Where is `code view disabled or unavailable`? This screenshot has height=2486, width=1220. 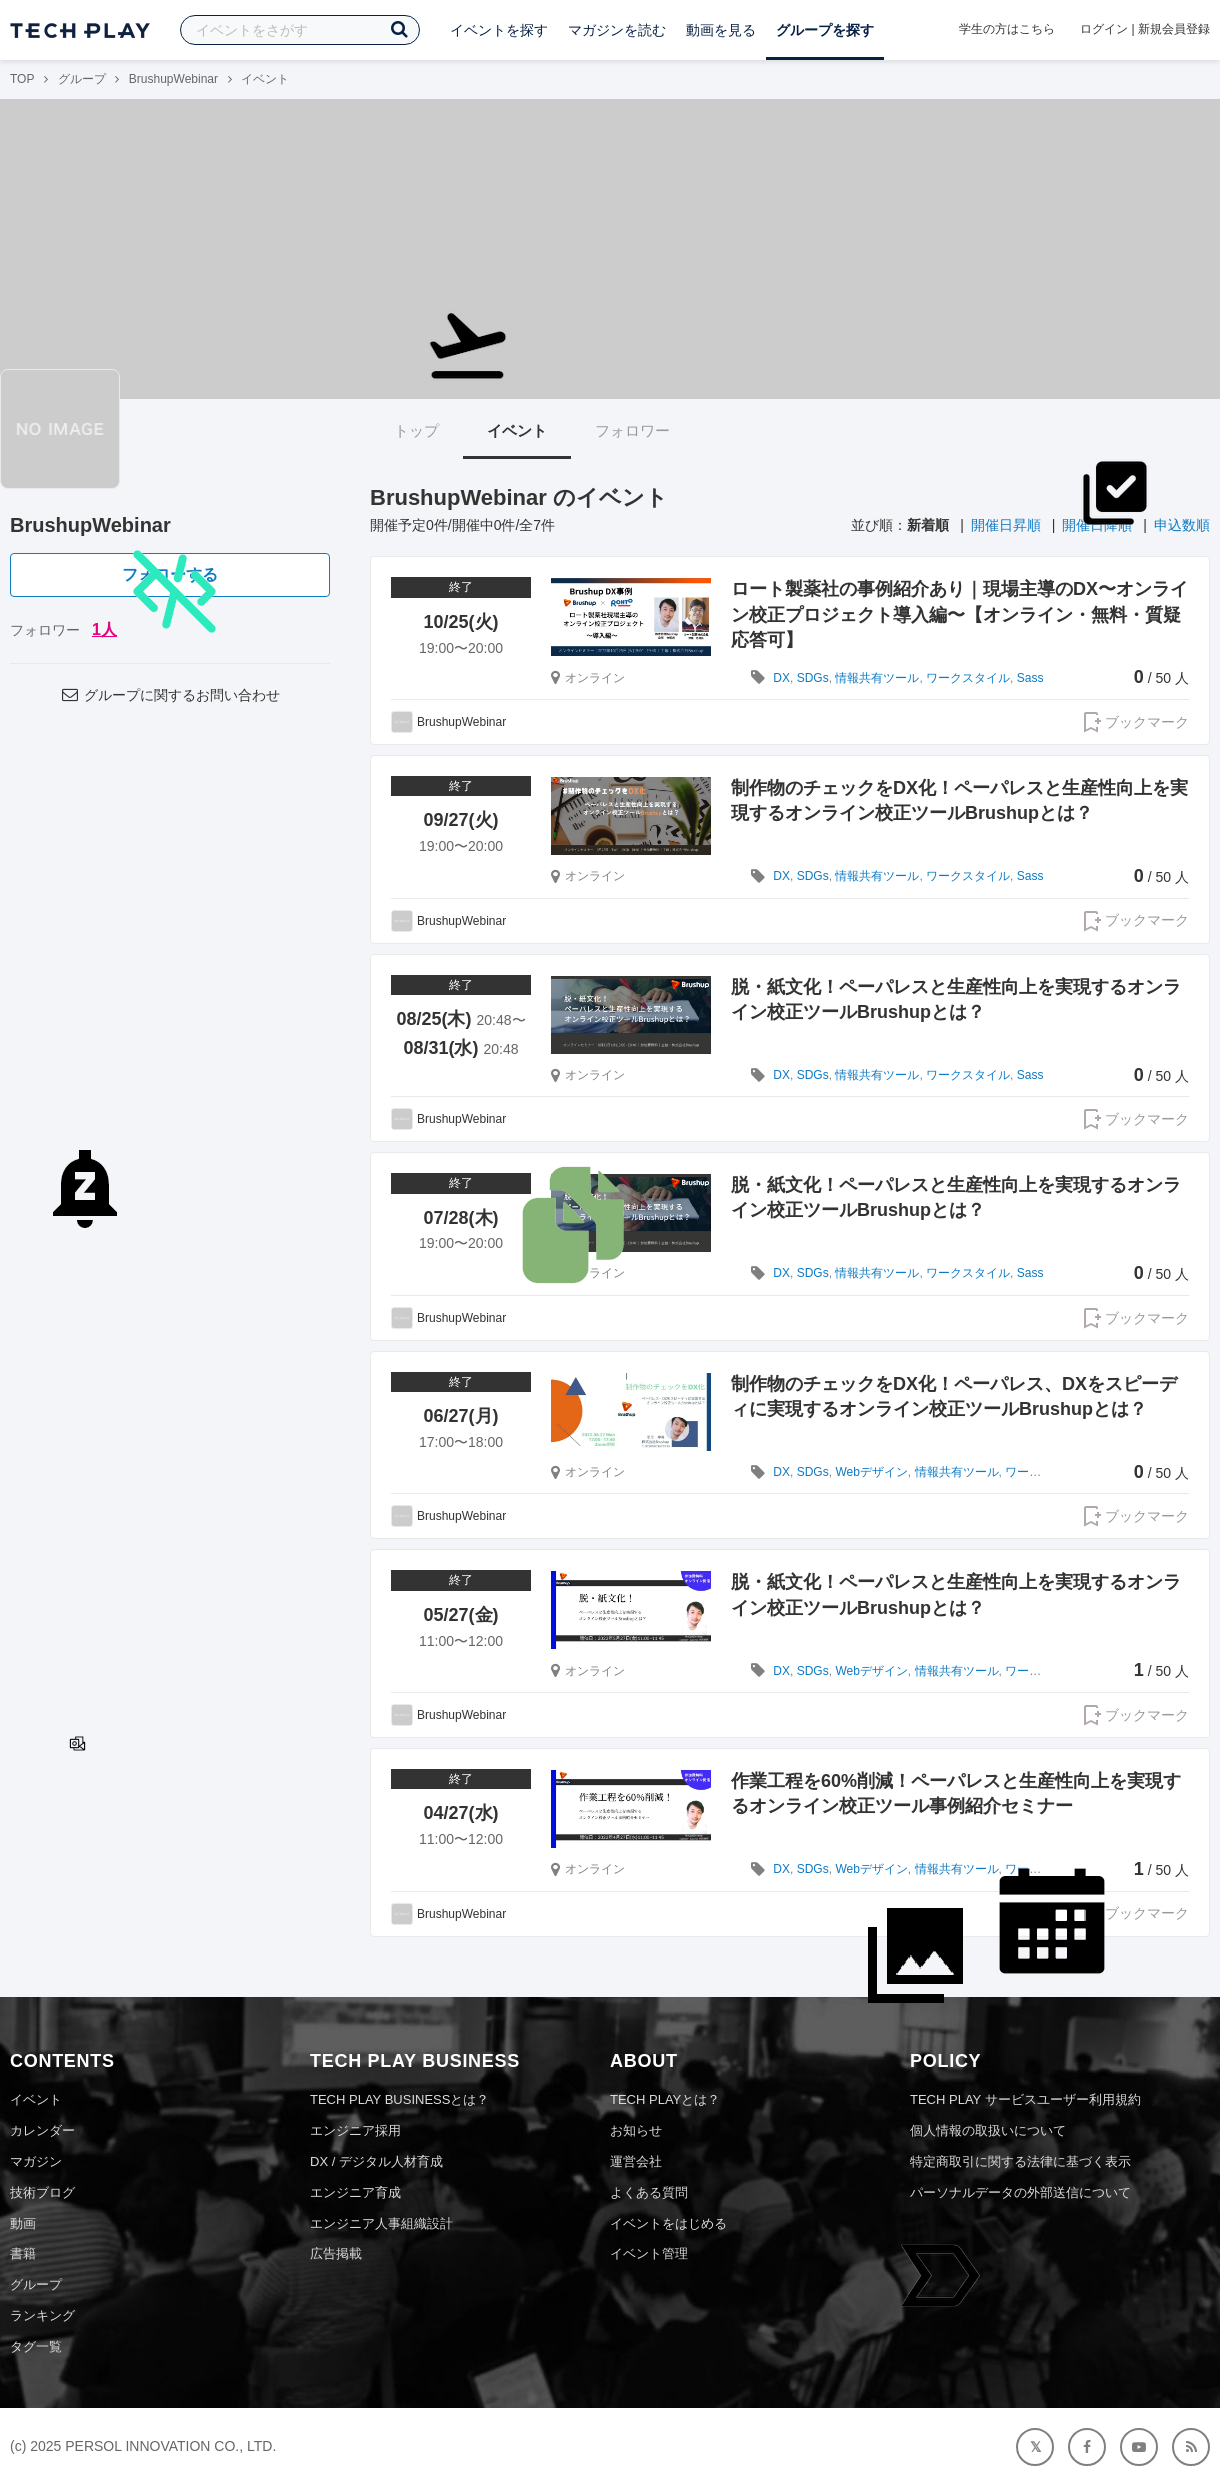
code view disabled or unavailable is located at coordinates (174, 591).